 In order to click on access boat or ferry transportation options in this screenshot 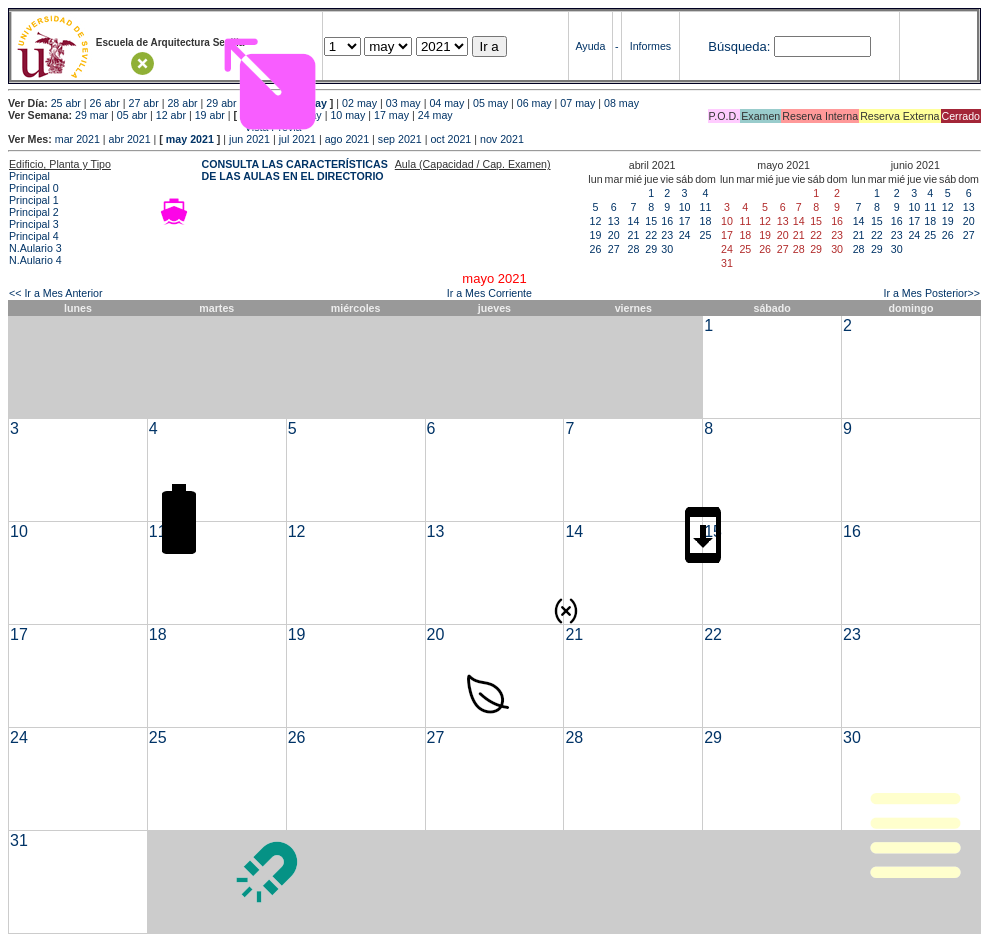, I will do `click(174, 212)`.